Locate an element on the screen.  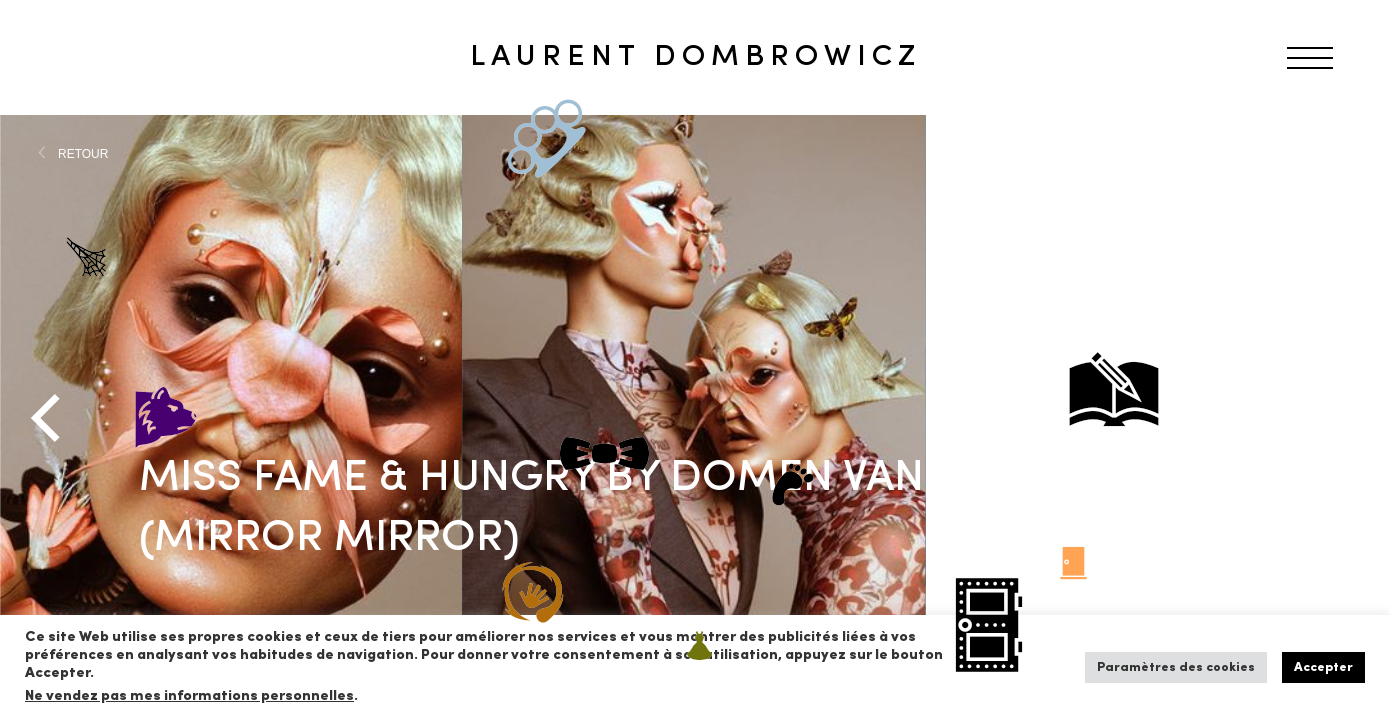
access bear or wildlife-related content in a game is located at coordinates (168, 417).